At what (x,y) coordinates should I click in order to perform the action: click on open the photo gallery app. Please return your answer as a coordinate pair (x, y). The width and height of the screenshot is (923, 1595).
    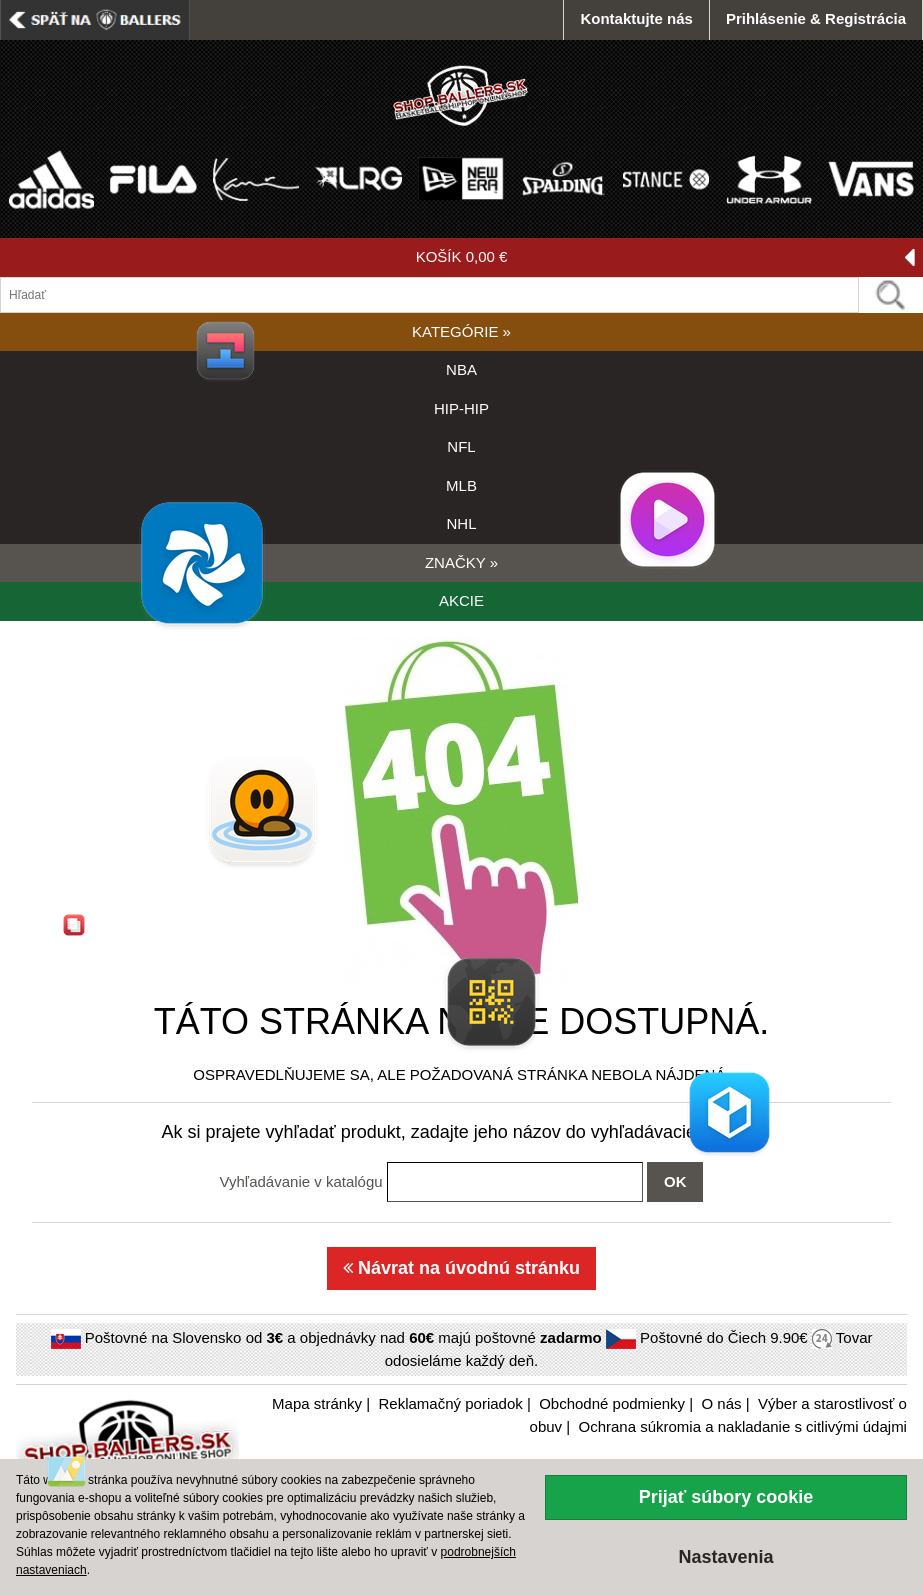
    Looking at the image, I should click on (66, 1471).